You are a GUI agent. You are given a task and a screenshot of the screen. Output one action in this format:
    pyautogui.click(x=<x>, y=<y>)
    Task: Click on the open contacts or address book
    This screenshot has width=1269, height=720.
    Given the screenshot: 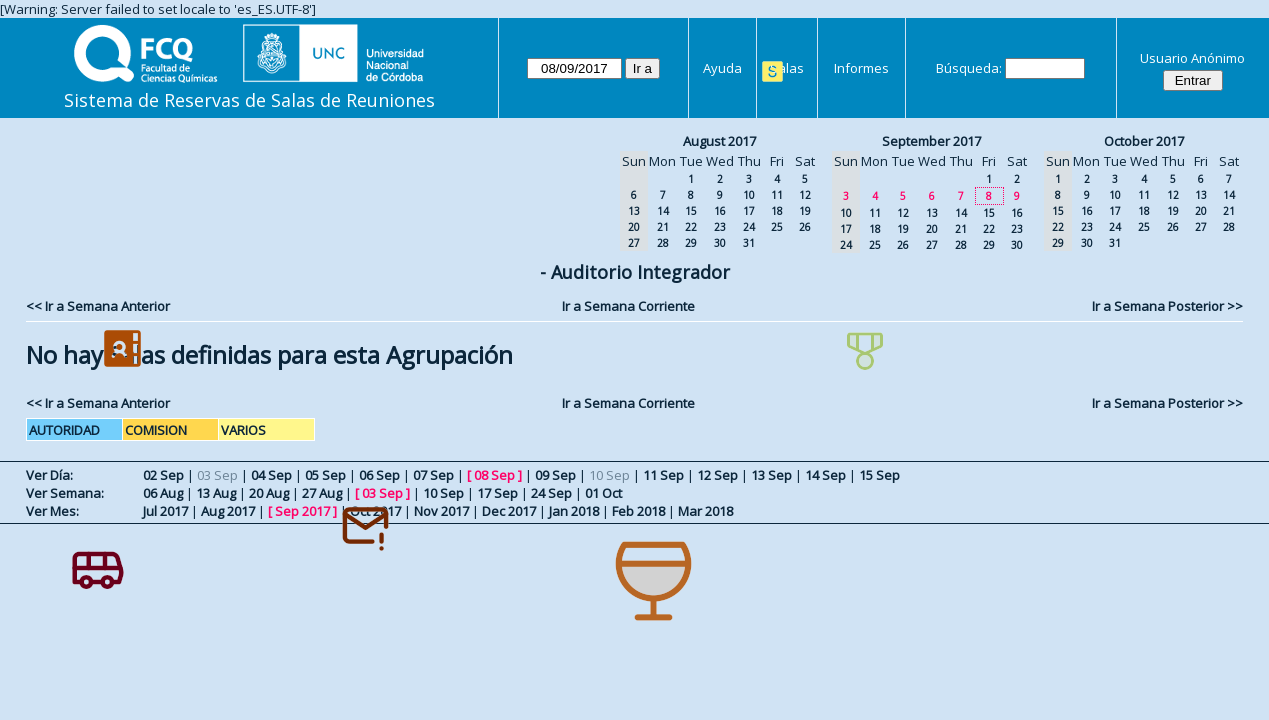 What is the action you would take?
    pyautogui.click(x=122, y=348)
    